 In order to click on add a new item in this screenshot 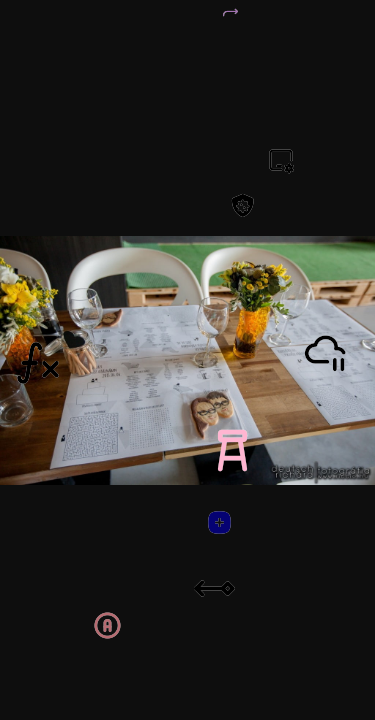, I will do `click(219, 522)`.